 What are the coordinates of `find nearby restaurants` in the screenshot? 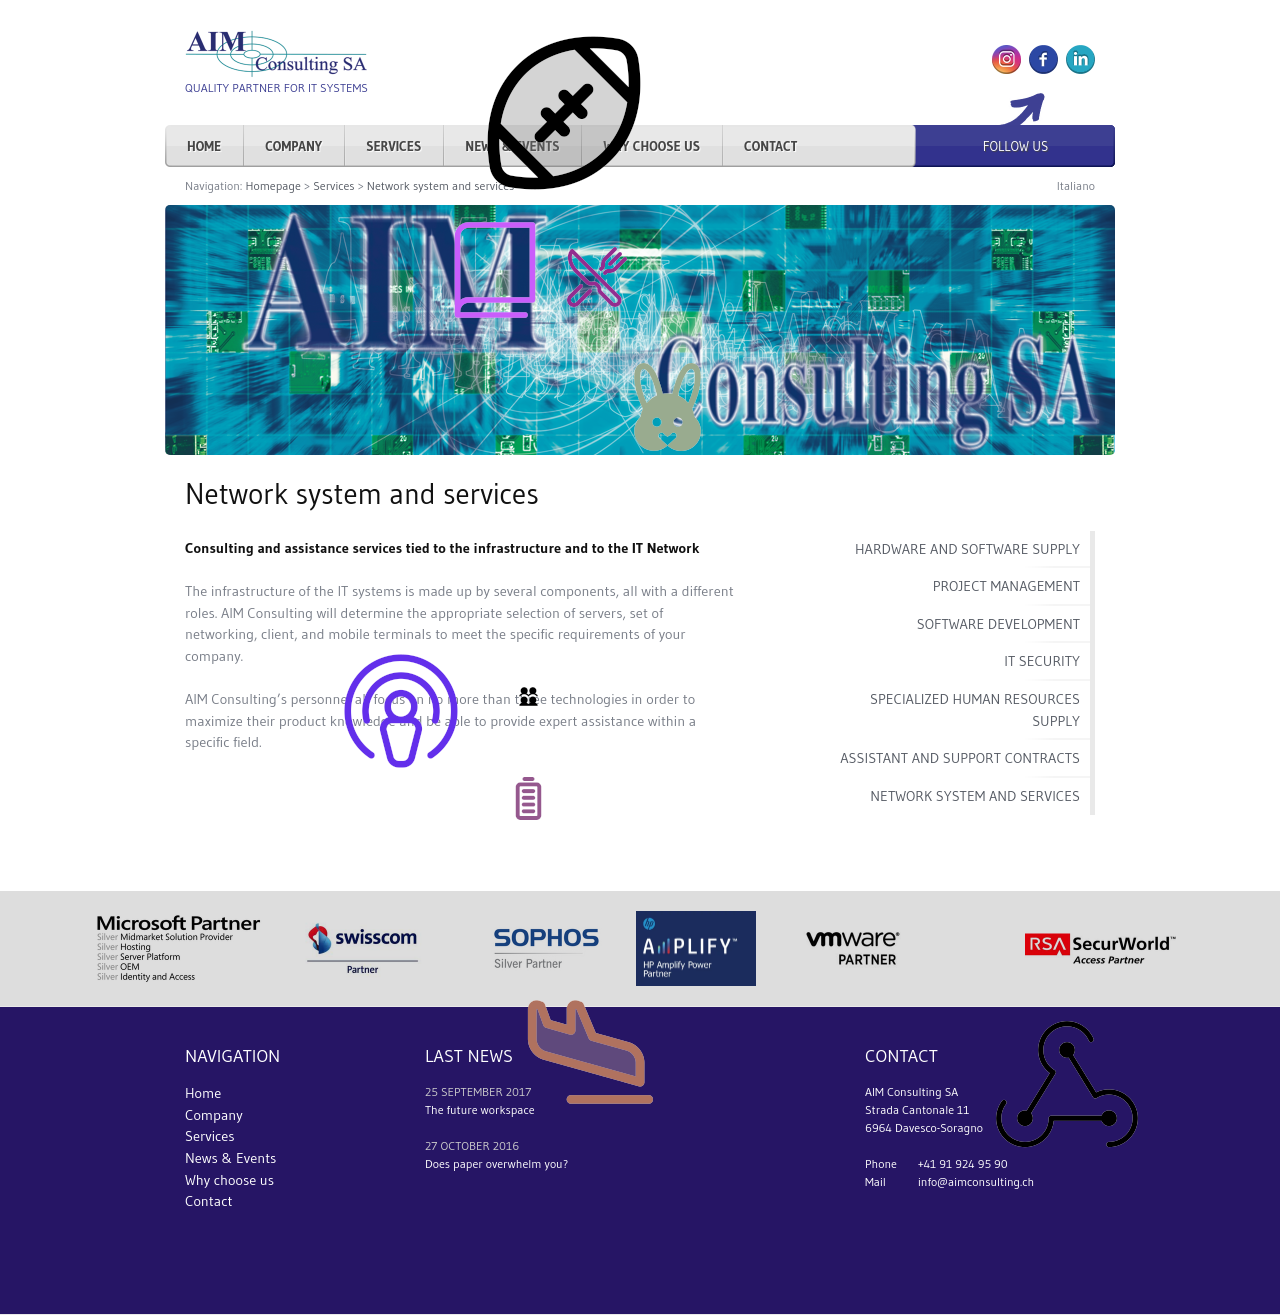 It's located at (597, 277).